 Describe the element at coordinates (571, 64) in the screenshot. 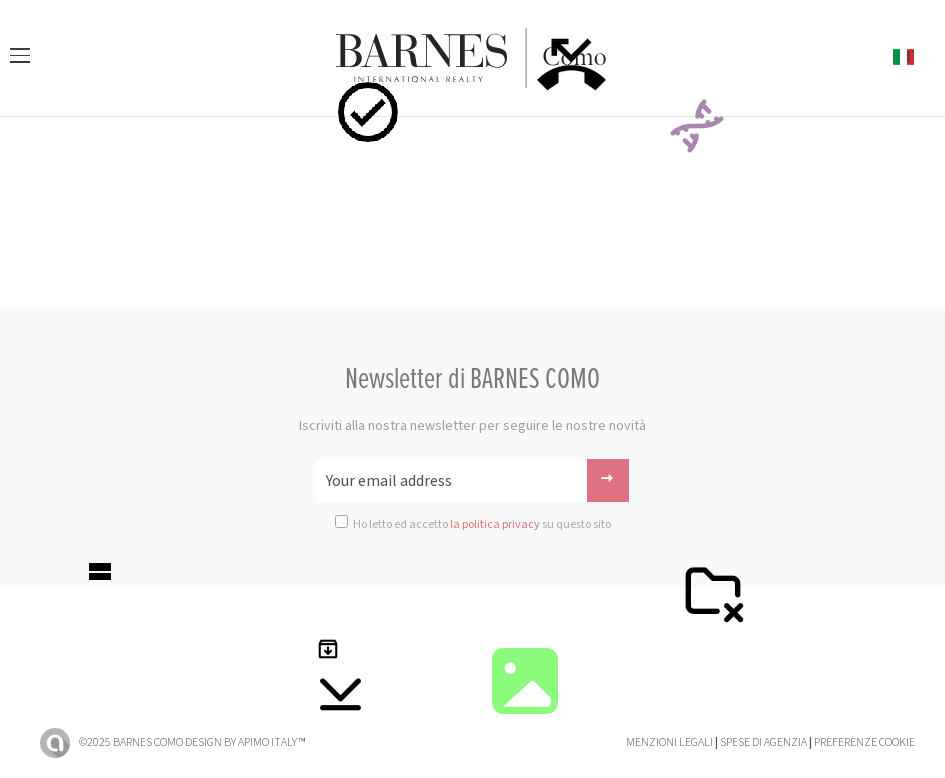

I see `indicates a missed phone call` at that location.